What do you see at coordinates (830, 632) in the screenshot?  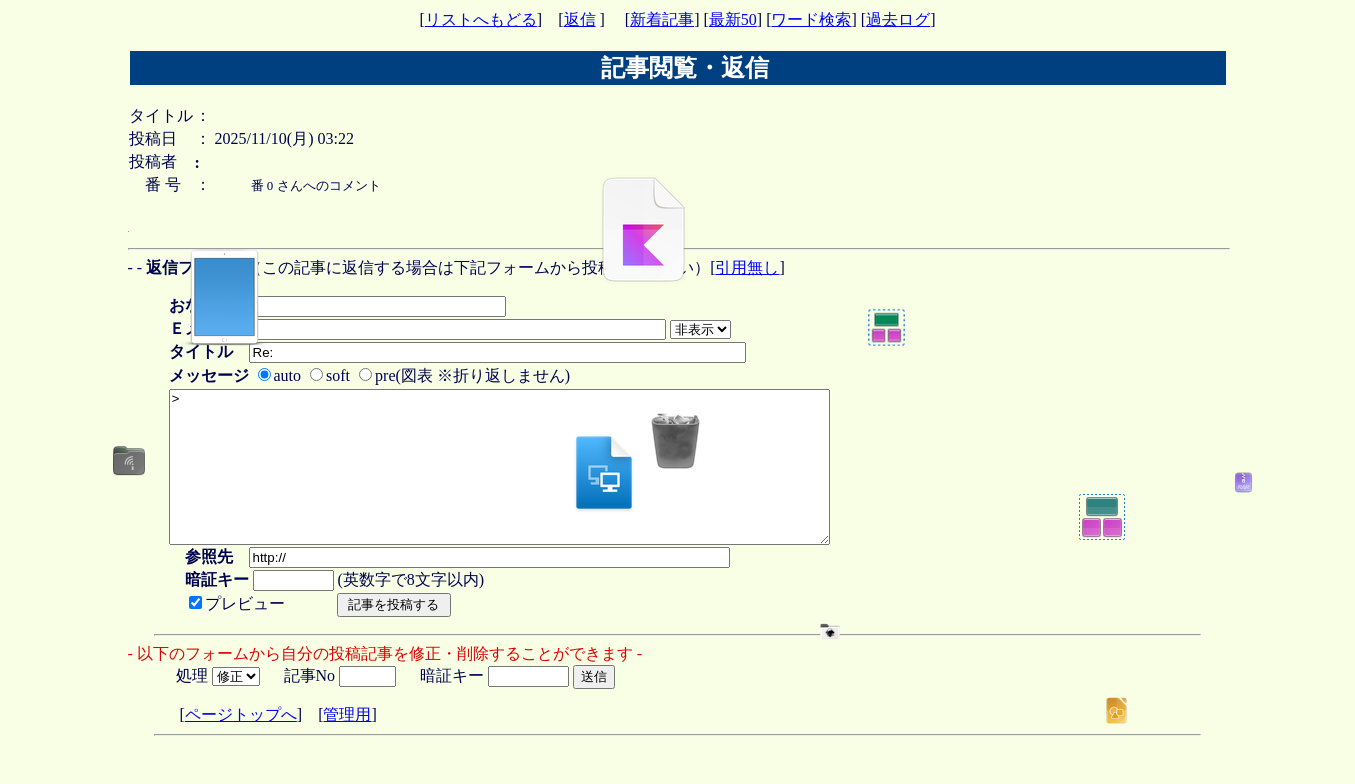 I see `open inkscape project files folder` at bounding box center [830, 632].